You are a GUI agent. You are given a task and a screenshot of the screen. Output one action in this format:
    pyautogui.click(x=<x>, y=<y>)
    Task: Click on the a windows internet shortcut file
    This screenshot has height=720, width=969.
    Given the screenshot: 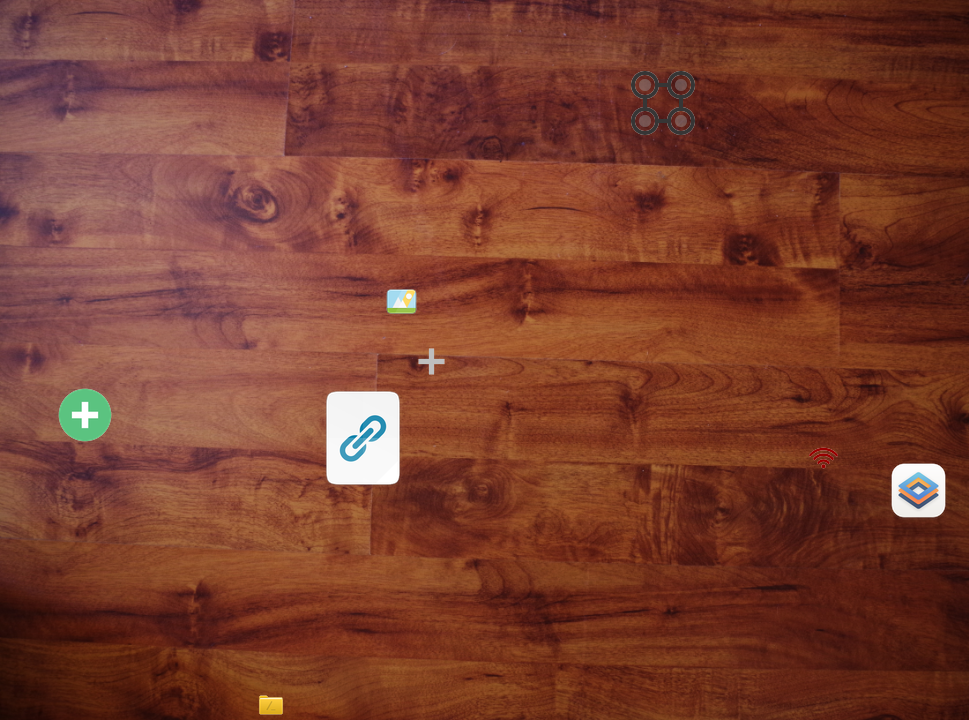 What is the action you would take?
    pyautogui.click(x=363, y=438)
    